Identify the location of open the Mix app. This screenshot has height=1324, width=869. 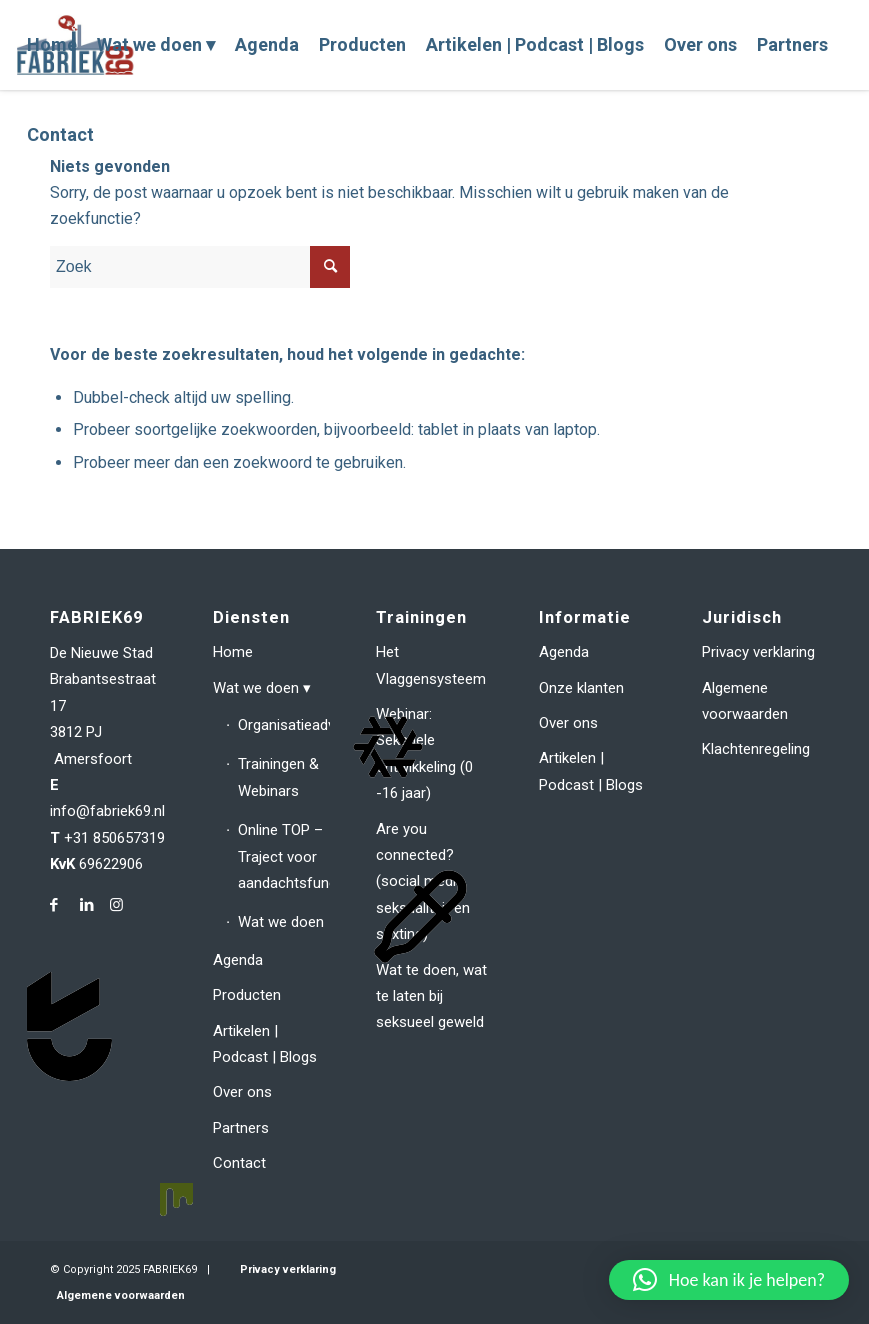
(176, 1199).